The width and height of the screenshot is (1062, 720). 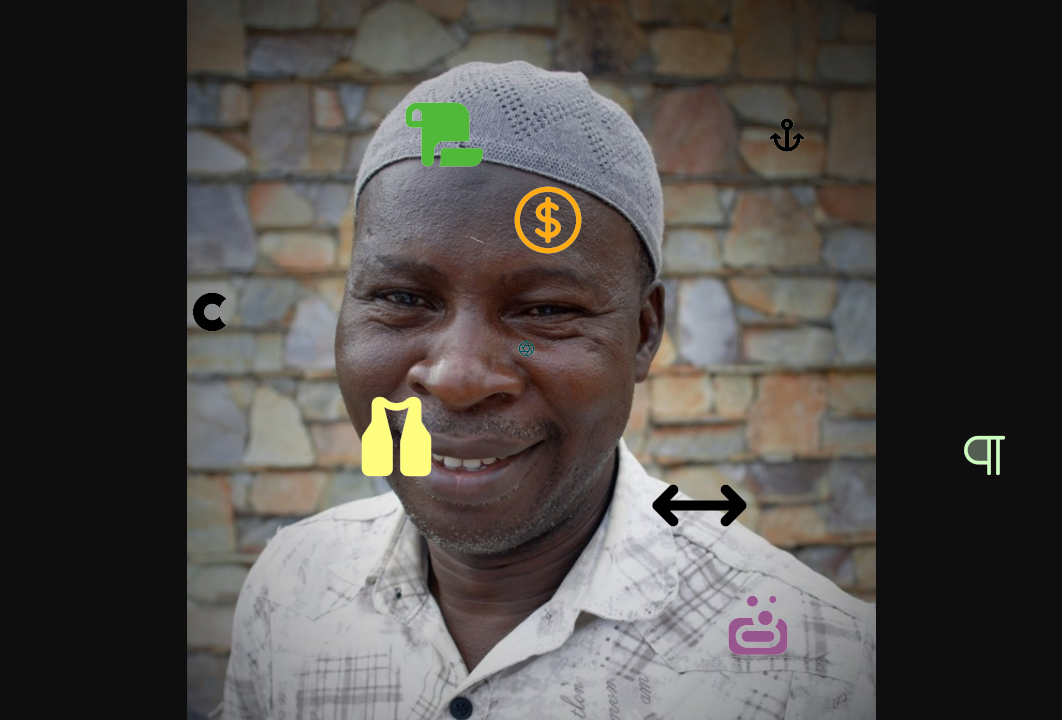 I want to click on select safety vest or protective gear, so click(x=396, y=436).